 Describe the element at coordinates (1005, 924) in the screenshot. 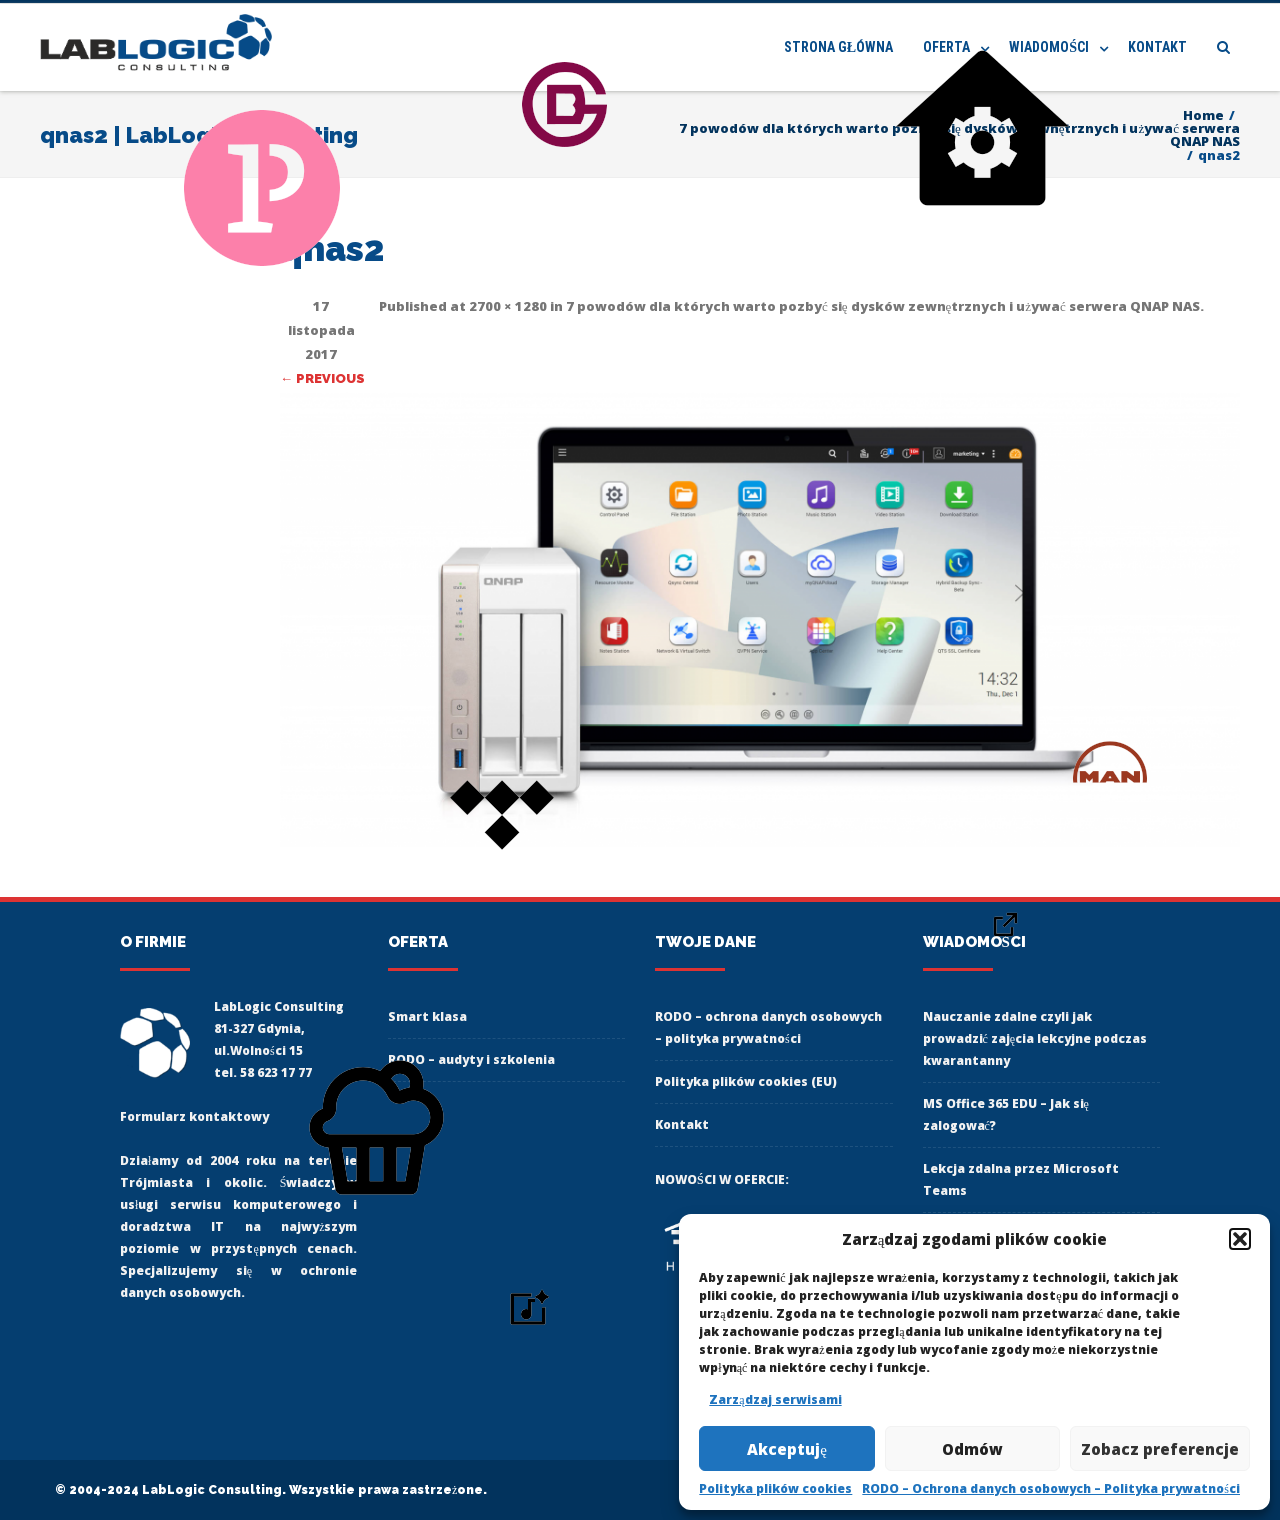

I see `open link in a new tab or window` at that location.